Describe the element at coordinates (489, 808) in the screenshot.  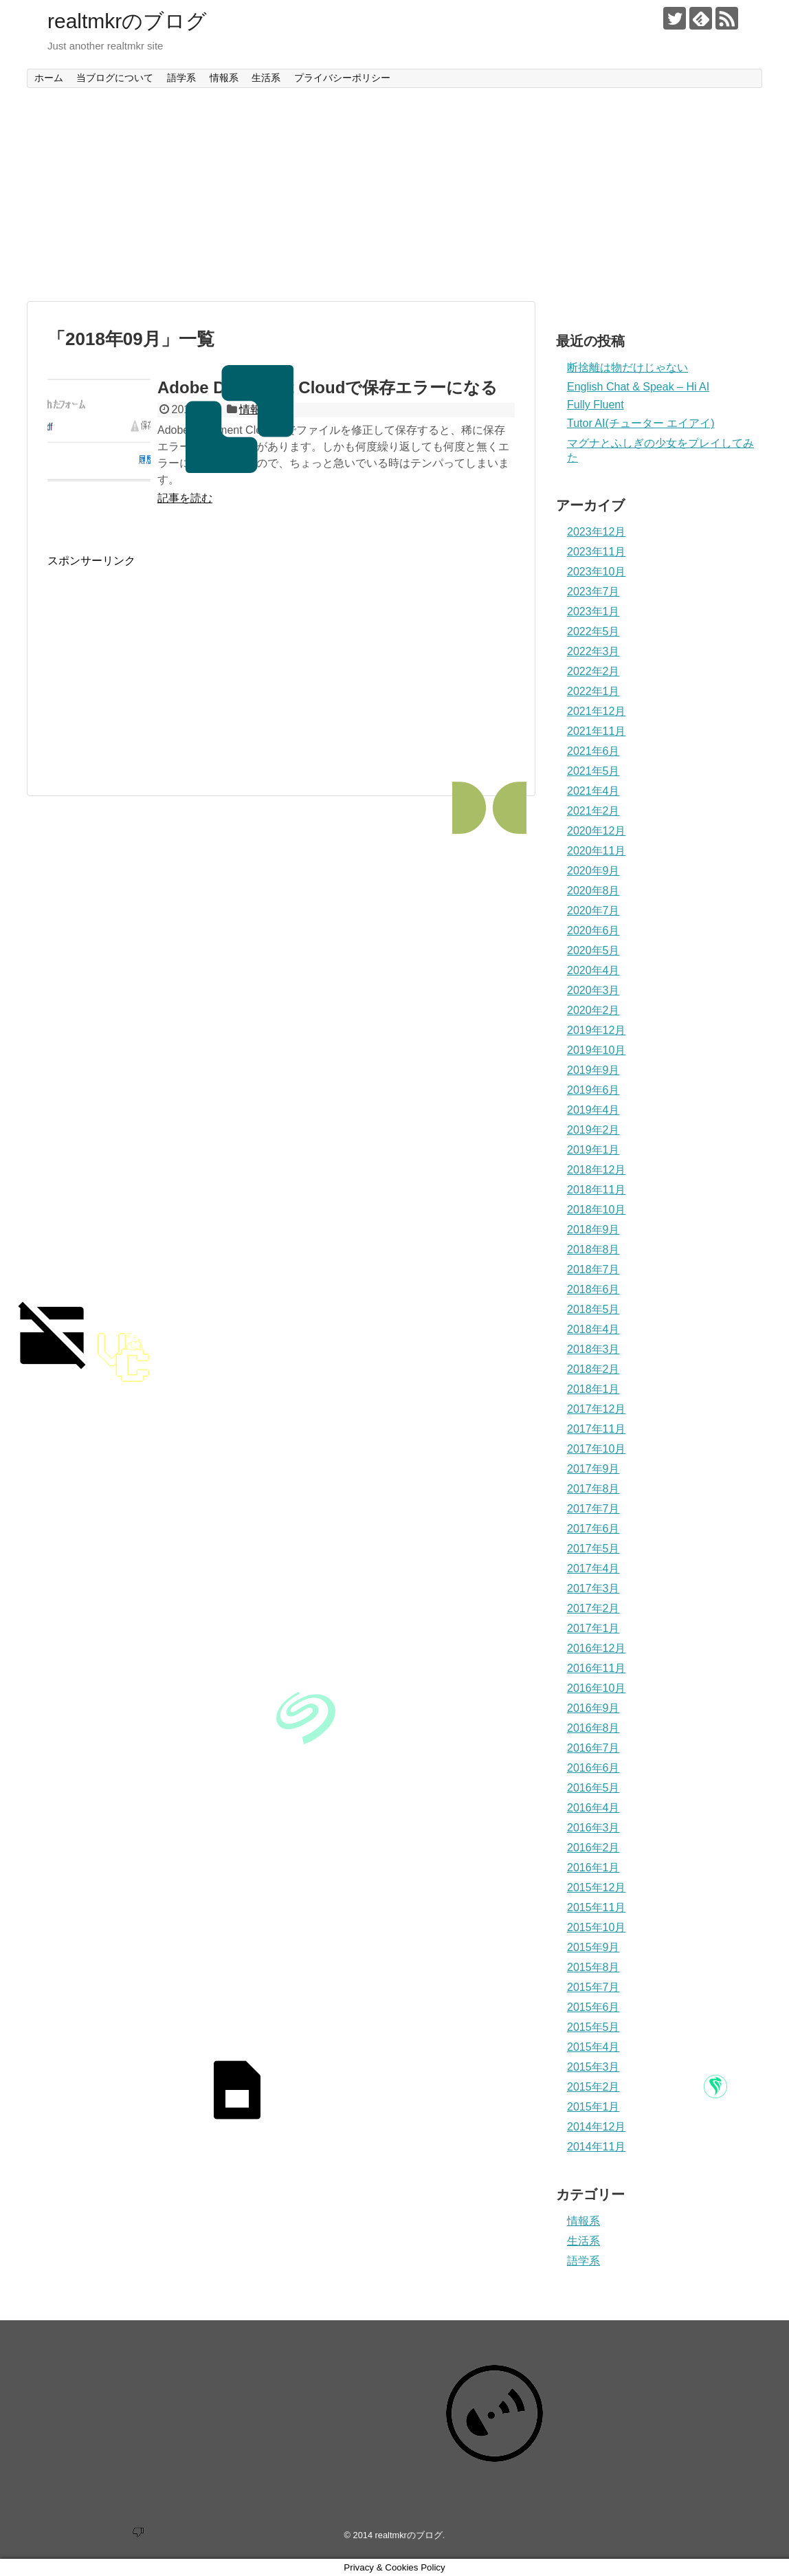
I see `indicates dolby audio or surround sound support` at that location.